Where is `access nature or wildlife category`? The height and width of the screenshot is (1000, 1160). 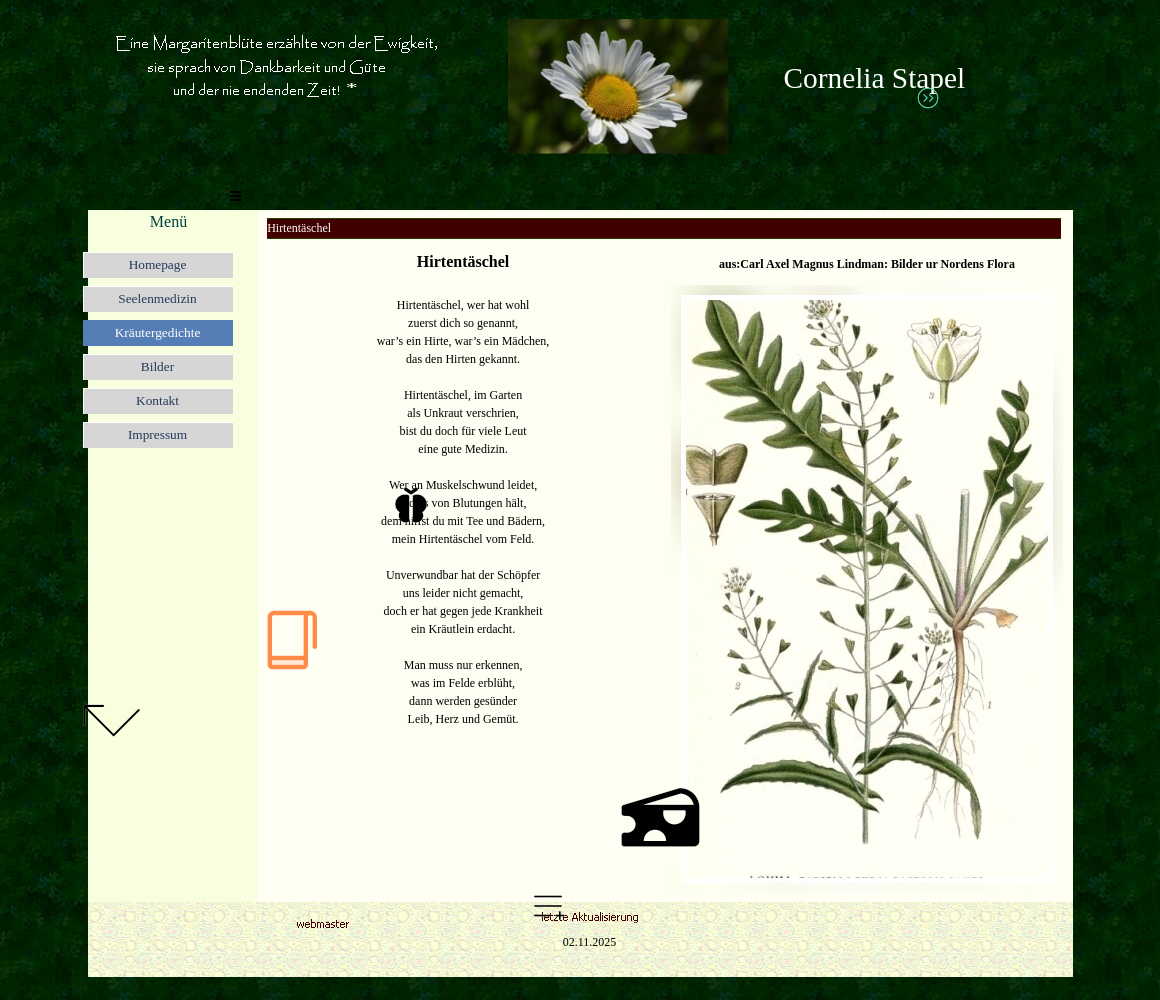
access nature or wildlife category is located at coordinates (411, 505).